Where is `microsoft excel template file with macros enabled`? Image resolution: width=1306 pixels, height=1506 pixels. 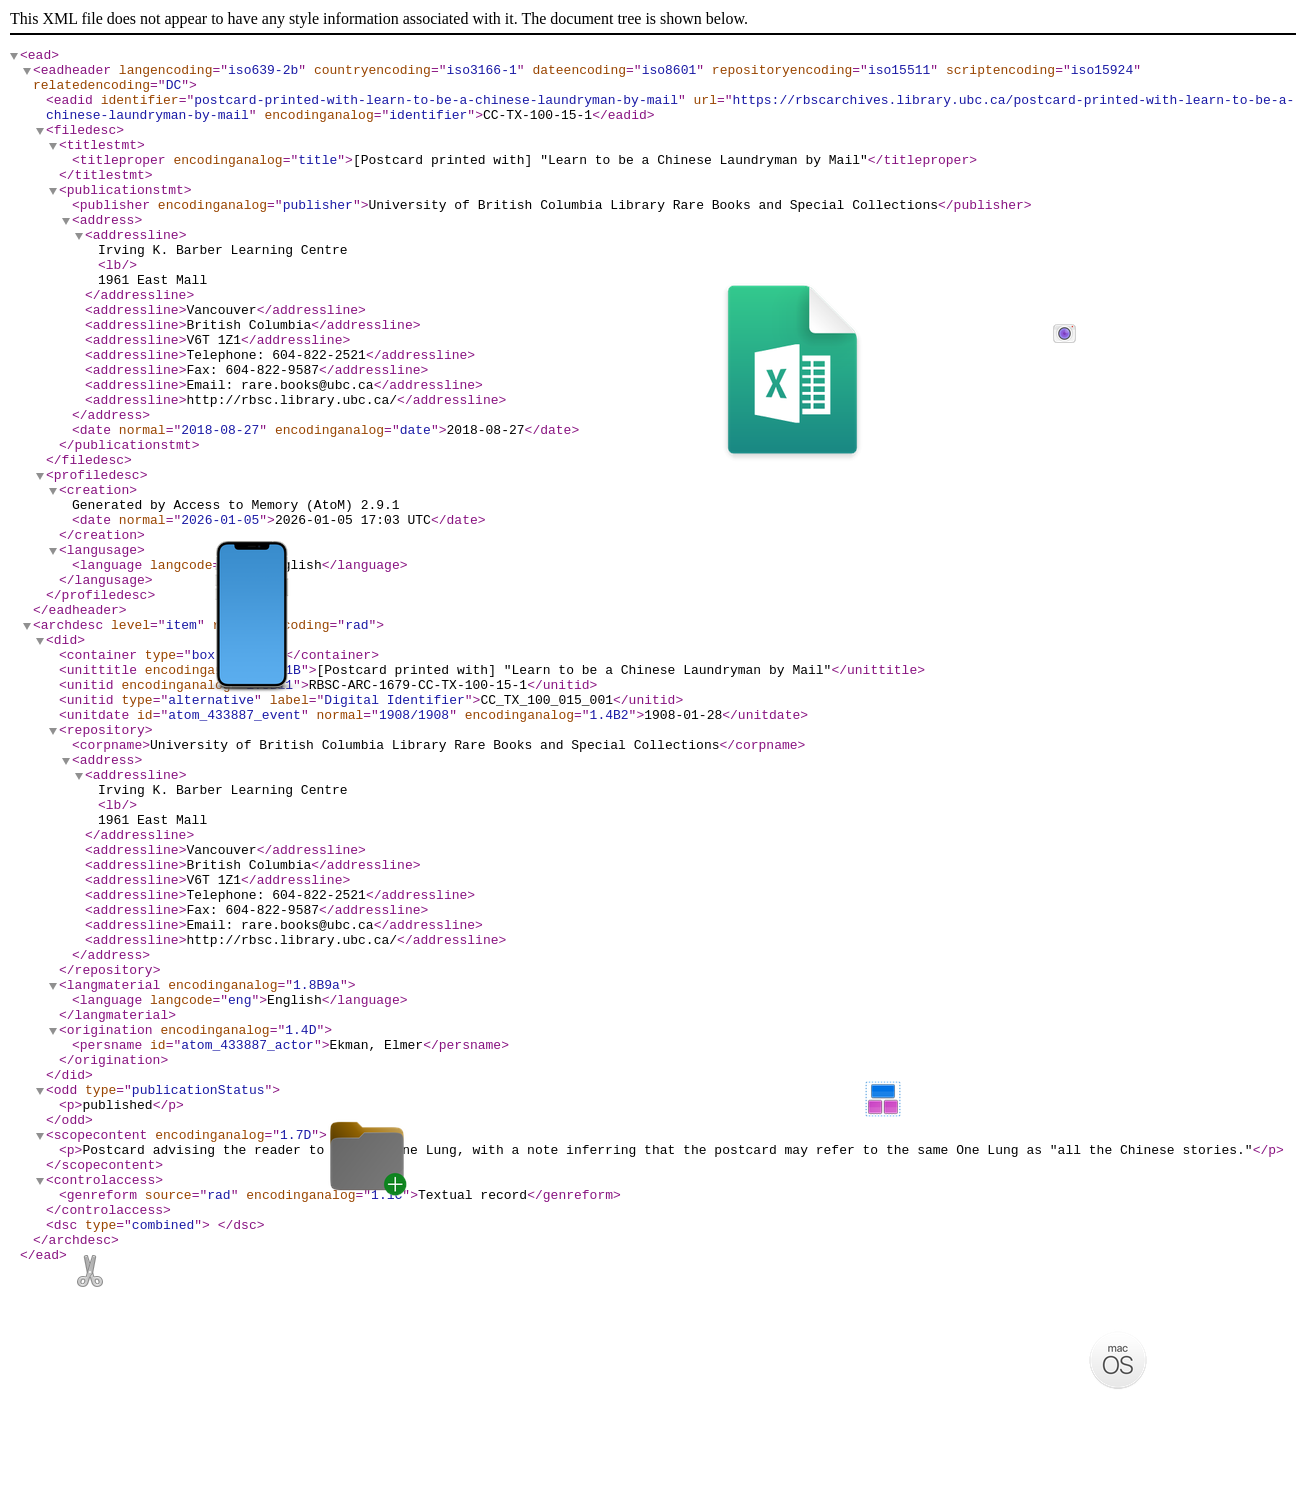
microsoft excel template file with macros enabled is located at coordinates (792, 369).